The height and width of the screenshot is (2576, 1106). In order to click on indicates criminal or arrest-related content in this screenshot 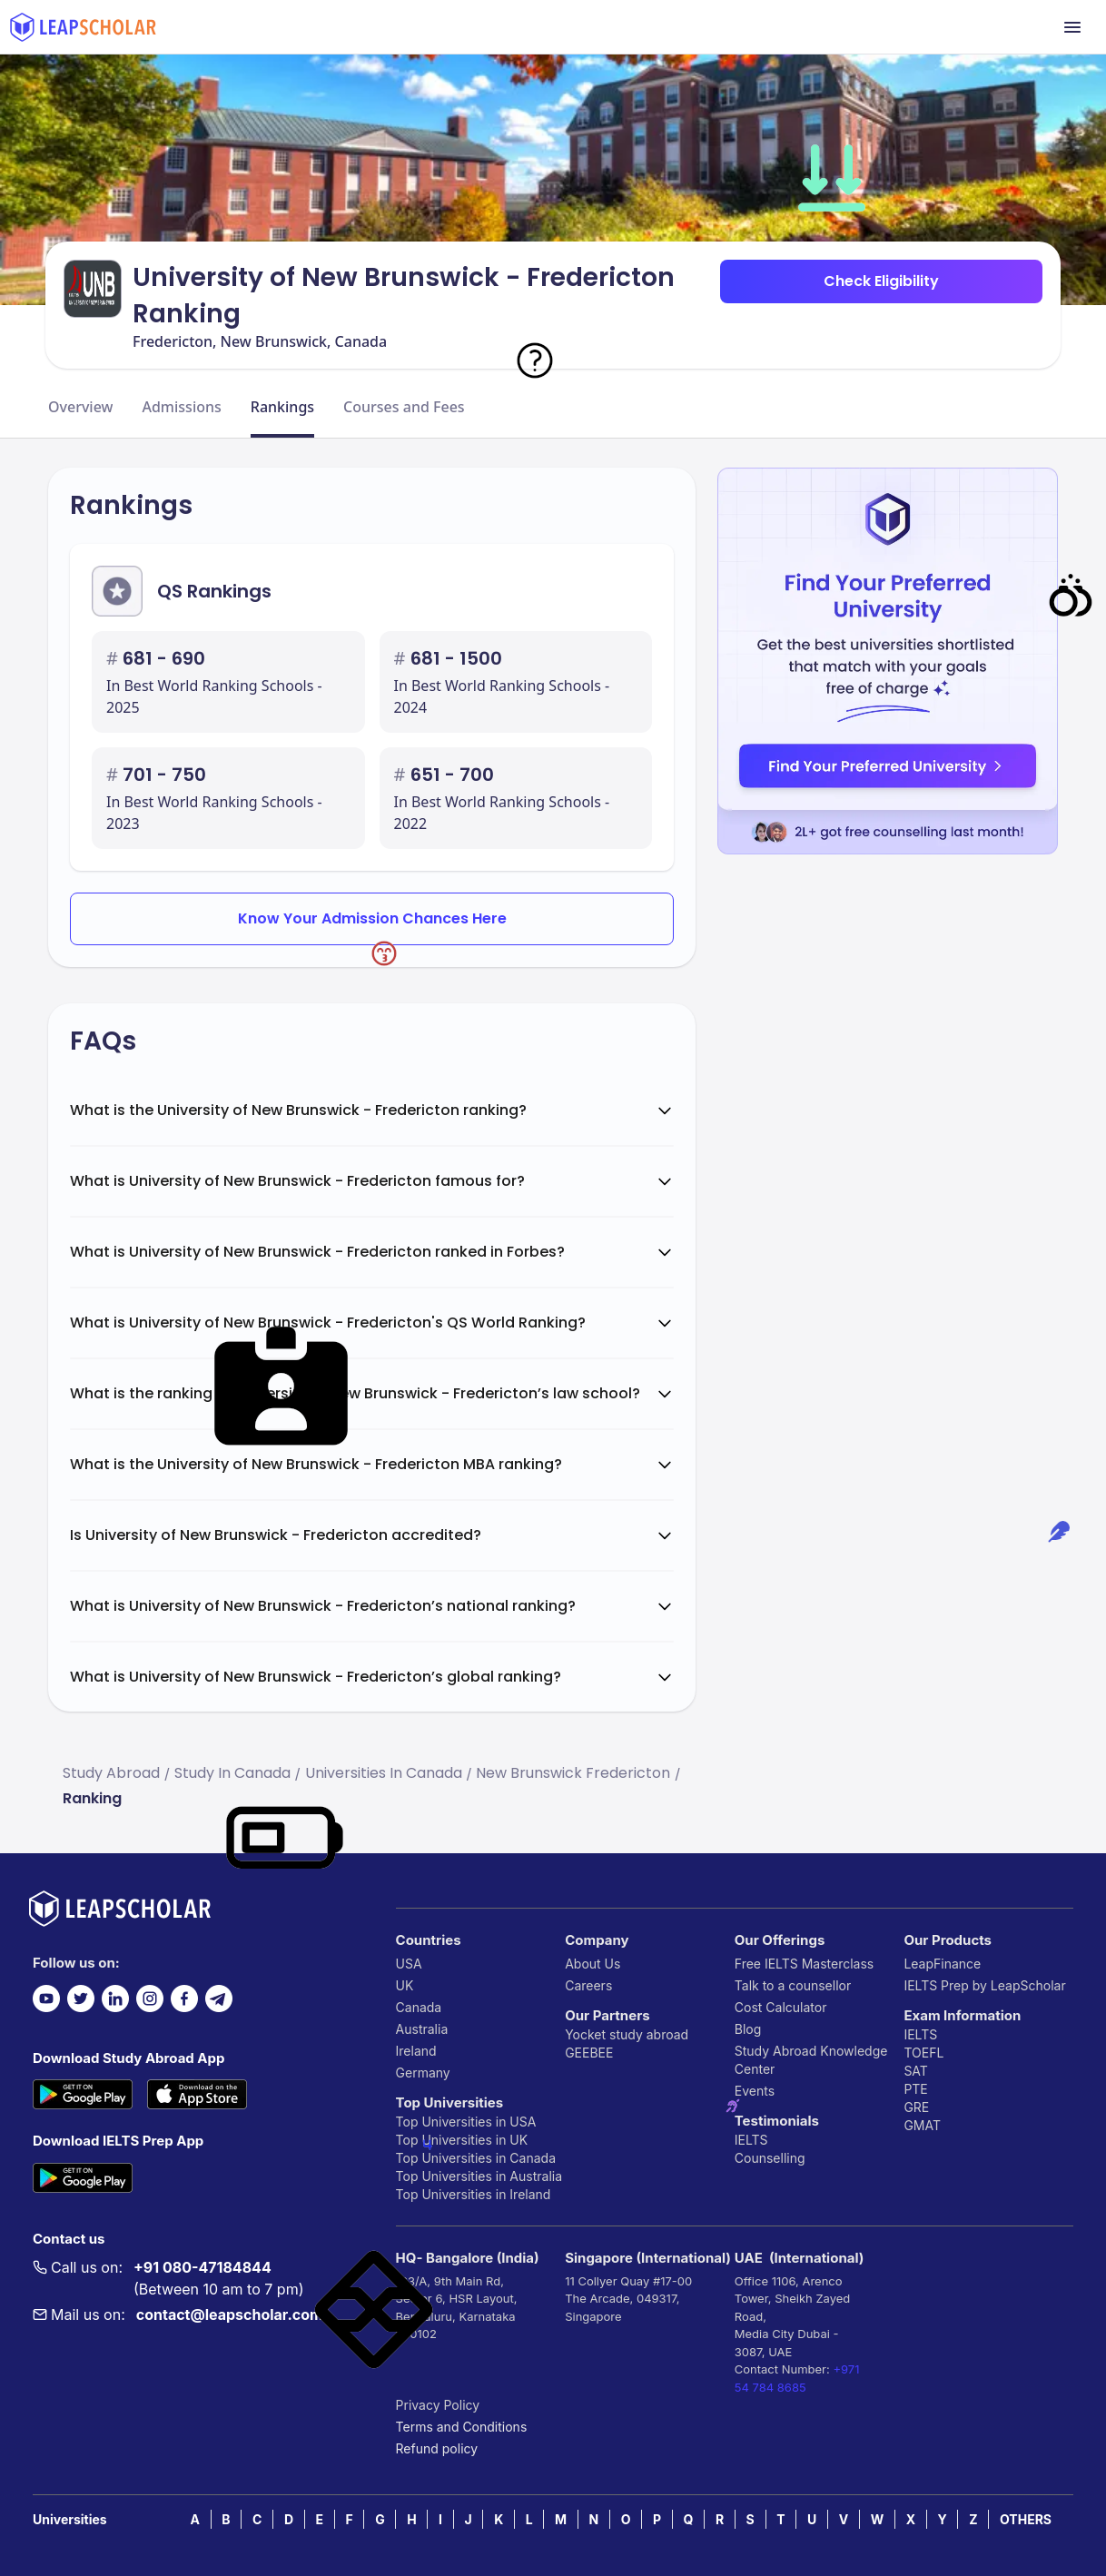, I will do `click(1071, 597)`.